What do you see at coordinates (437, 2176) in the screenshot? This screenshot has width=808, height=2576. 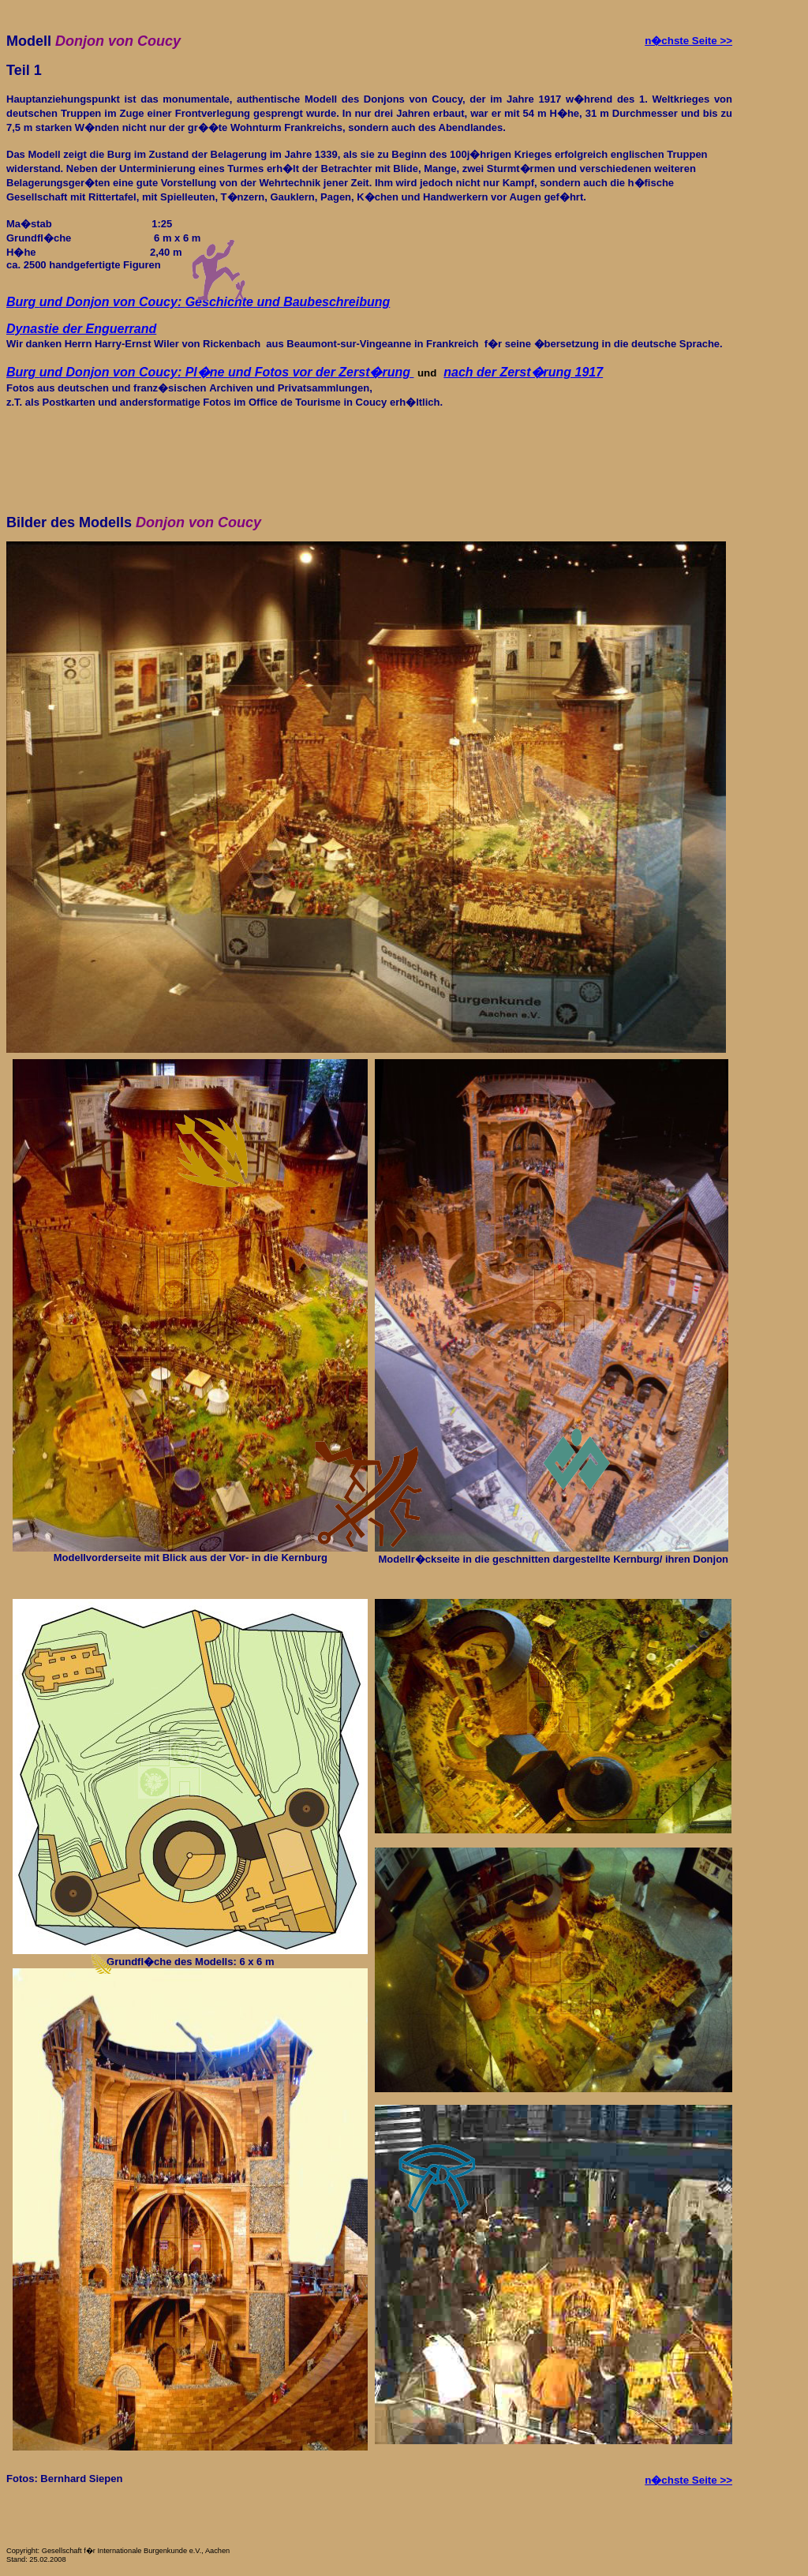 I see `indicates martial arts or karate-related content` at bounding box center [437, 2176].